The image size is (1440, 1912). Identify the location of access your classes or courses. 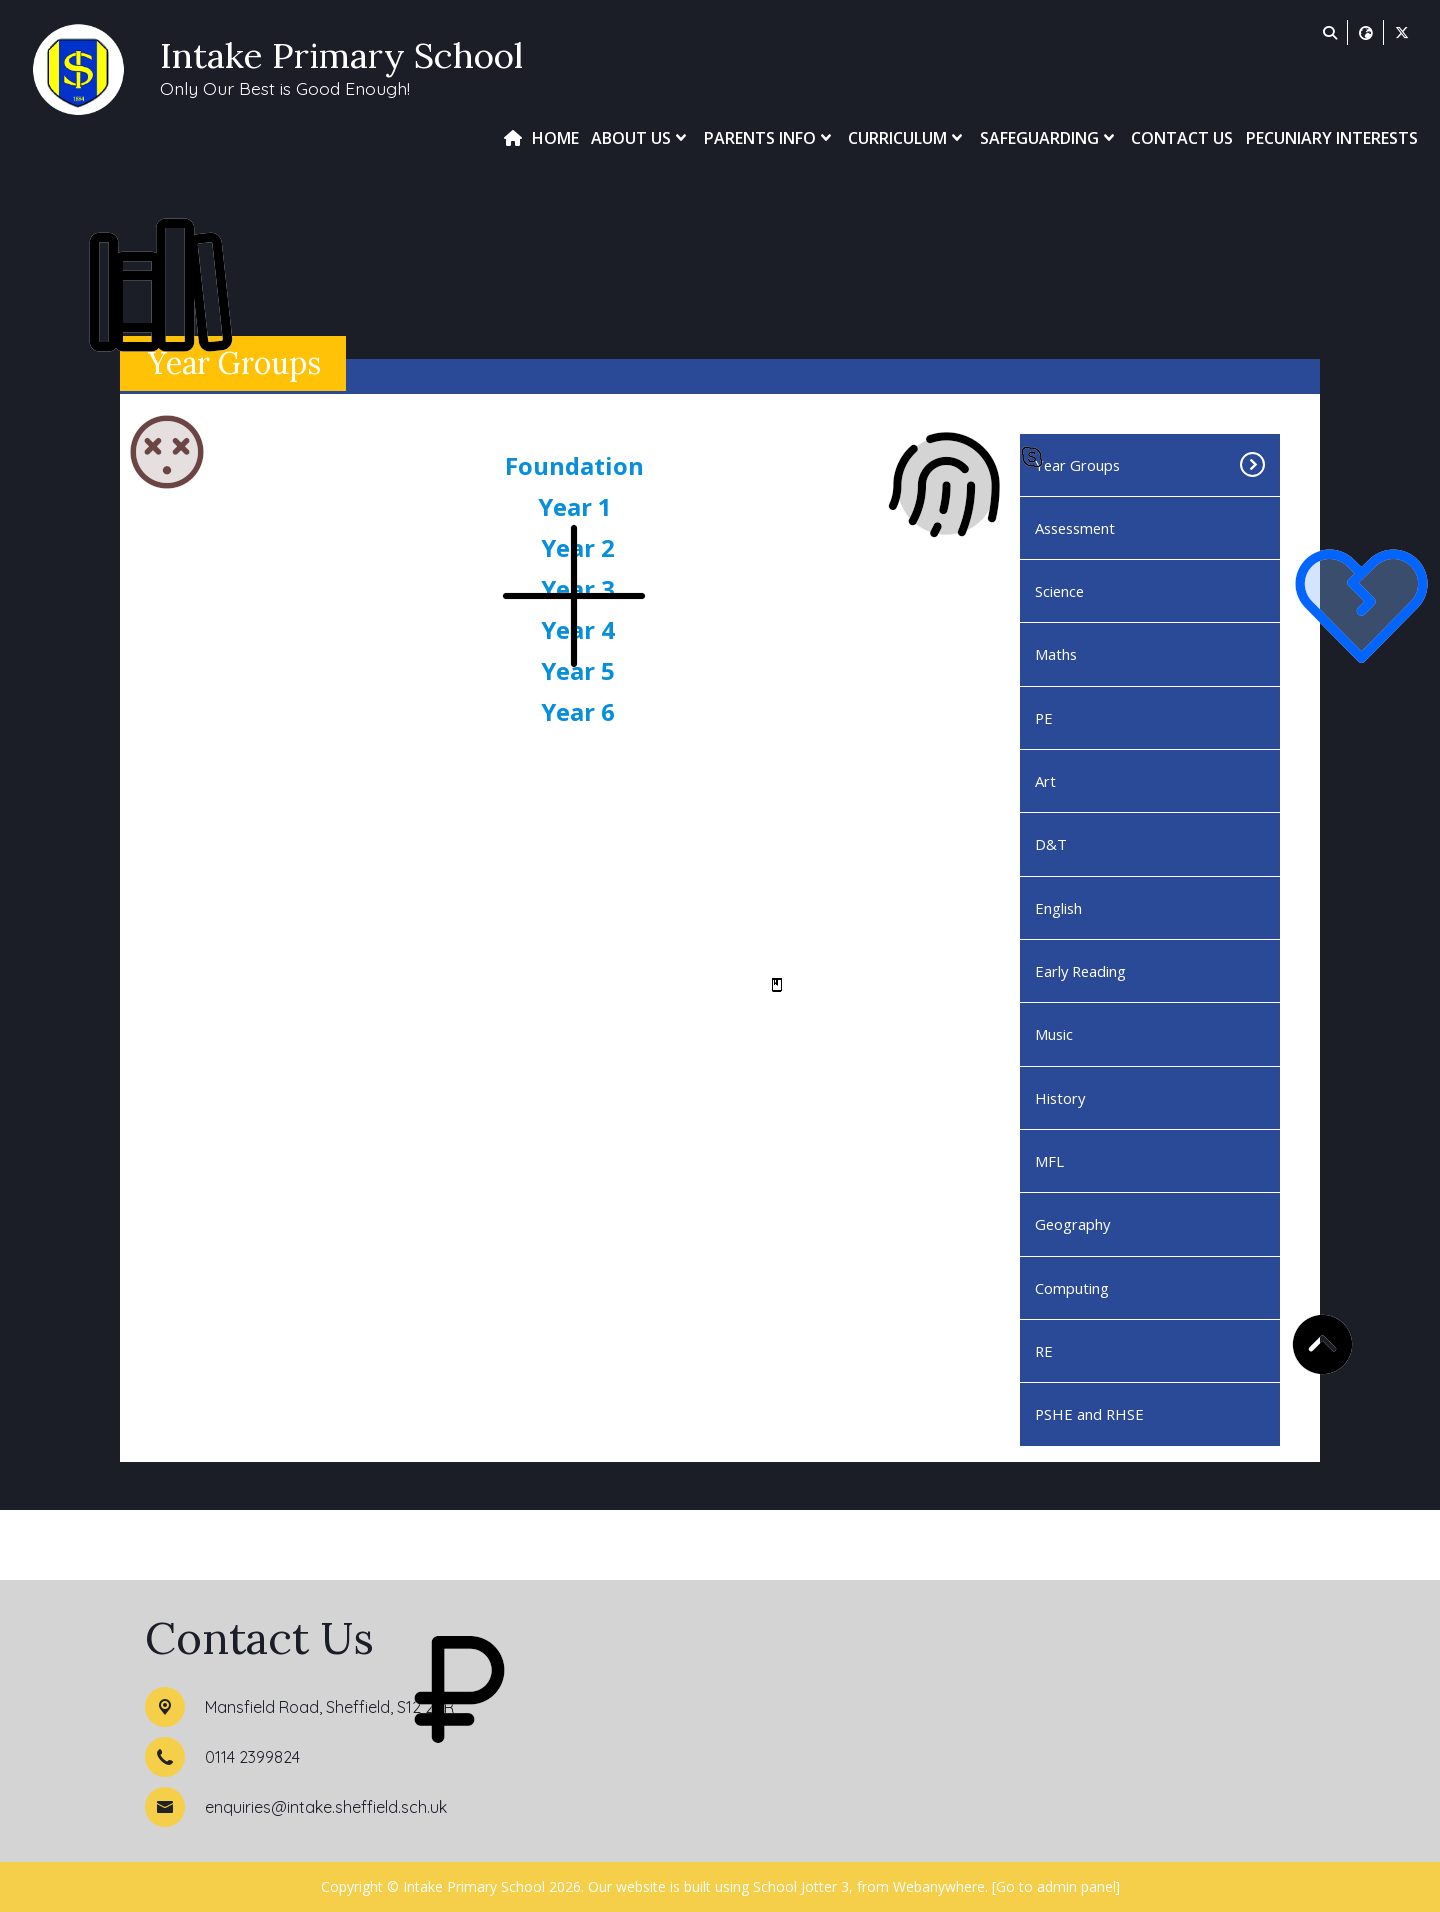
(777, 985).